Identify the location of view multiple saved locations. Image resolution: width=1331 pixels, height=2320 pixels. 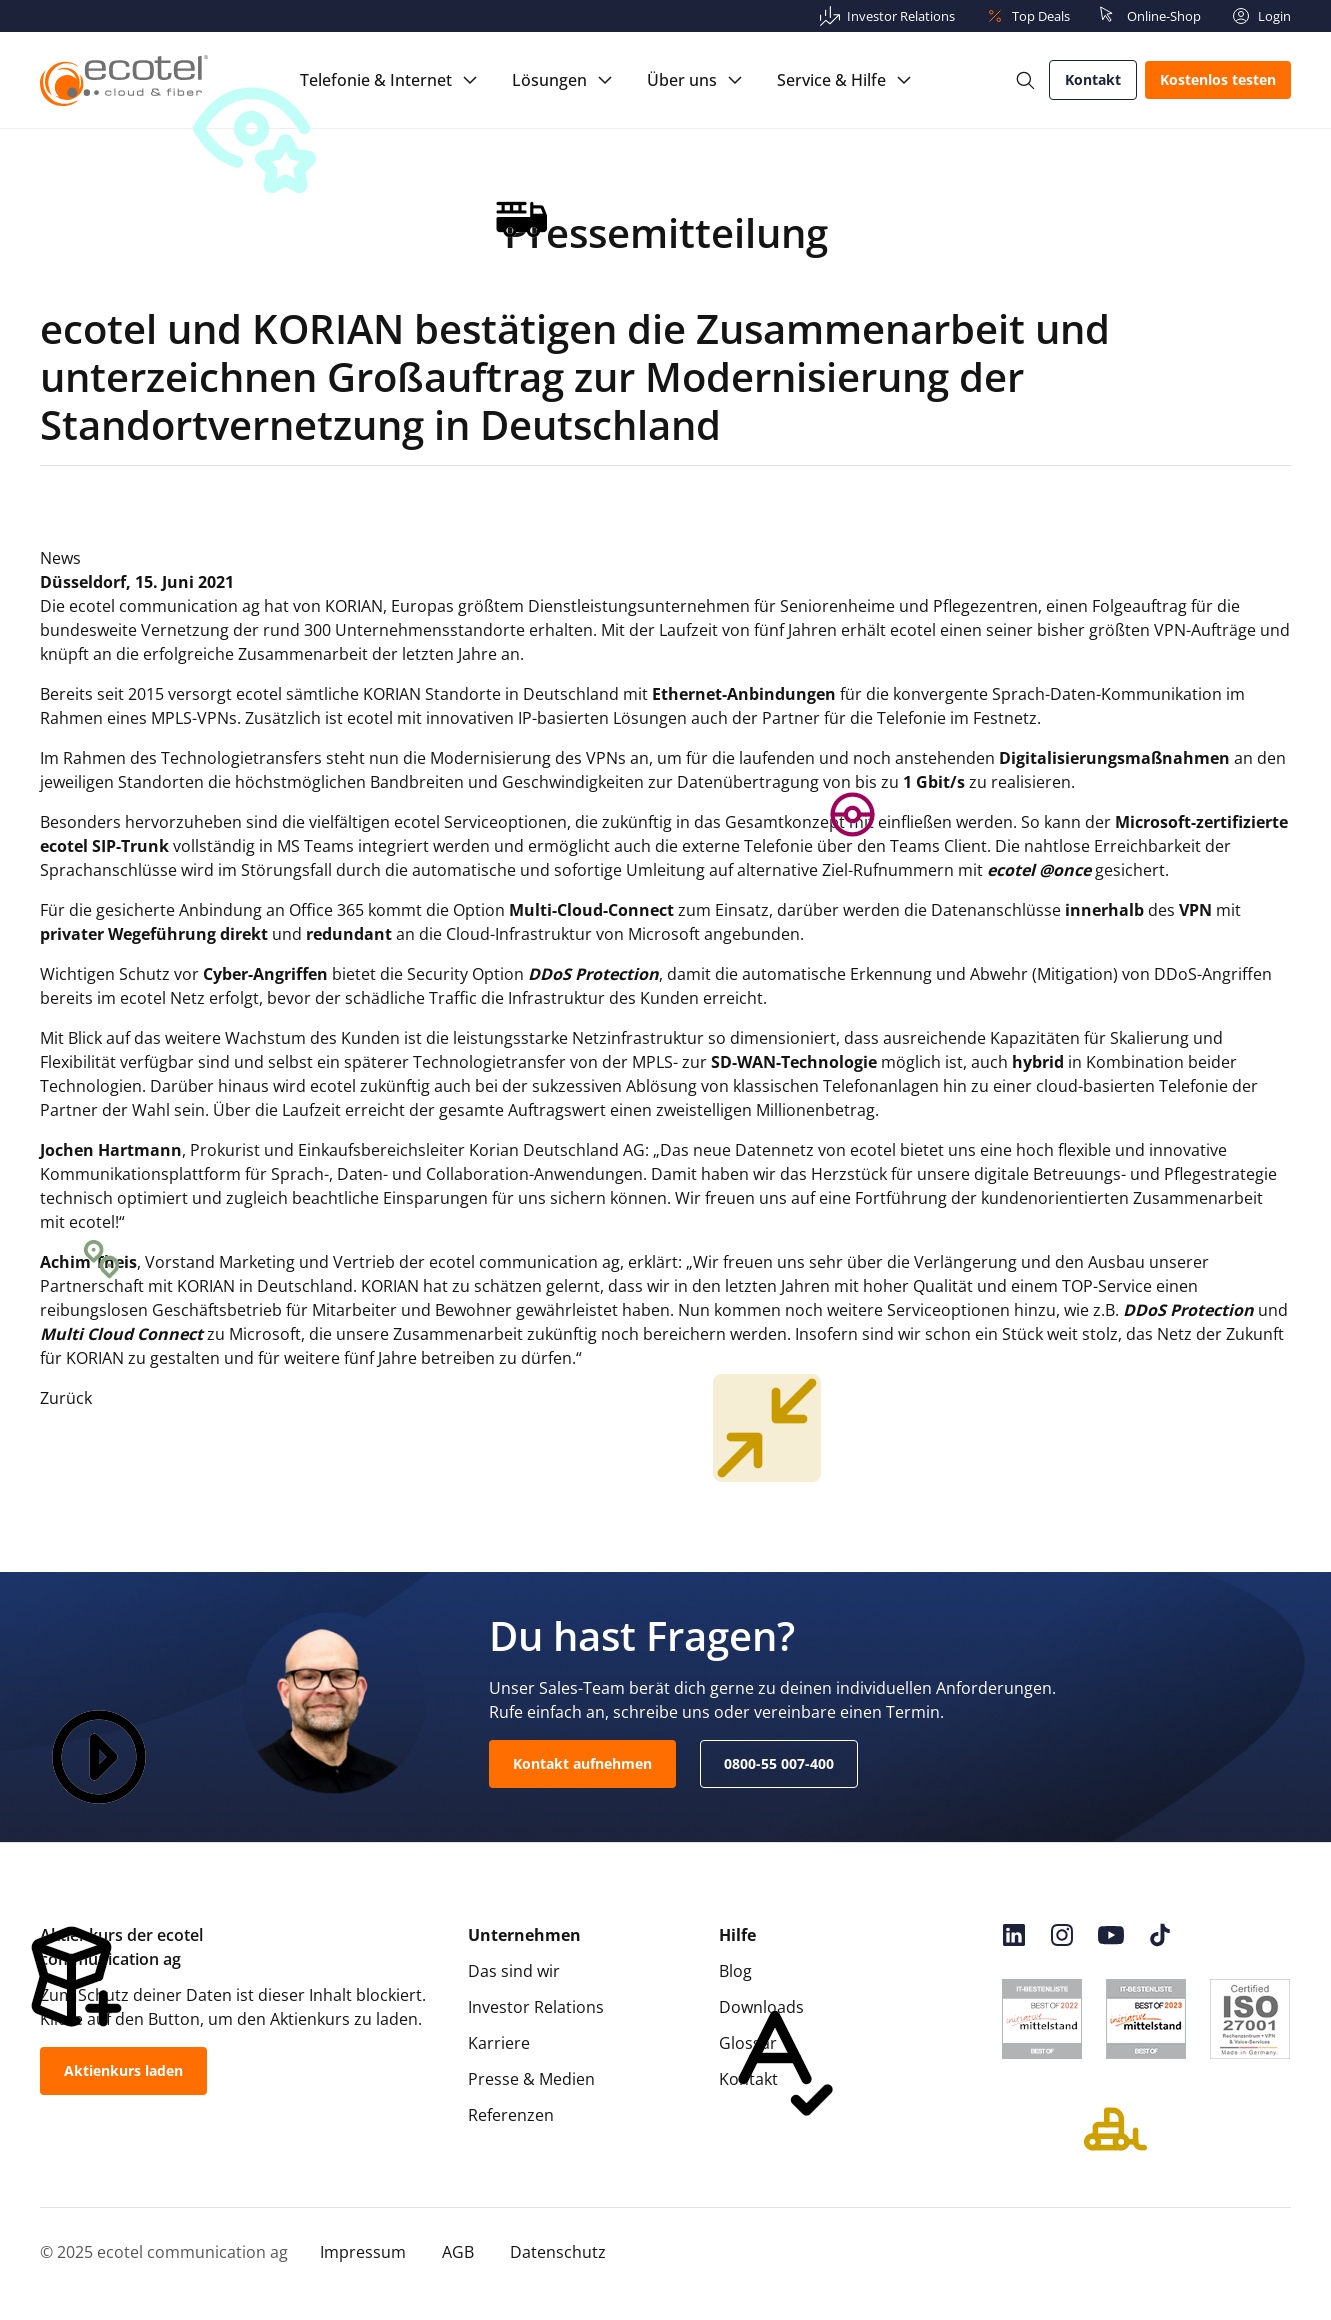
(101, 1259).